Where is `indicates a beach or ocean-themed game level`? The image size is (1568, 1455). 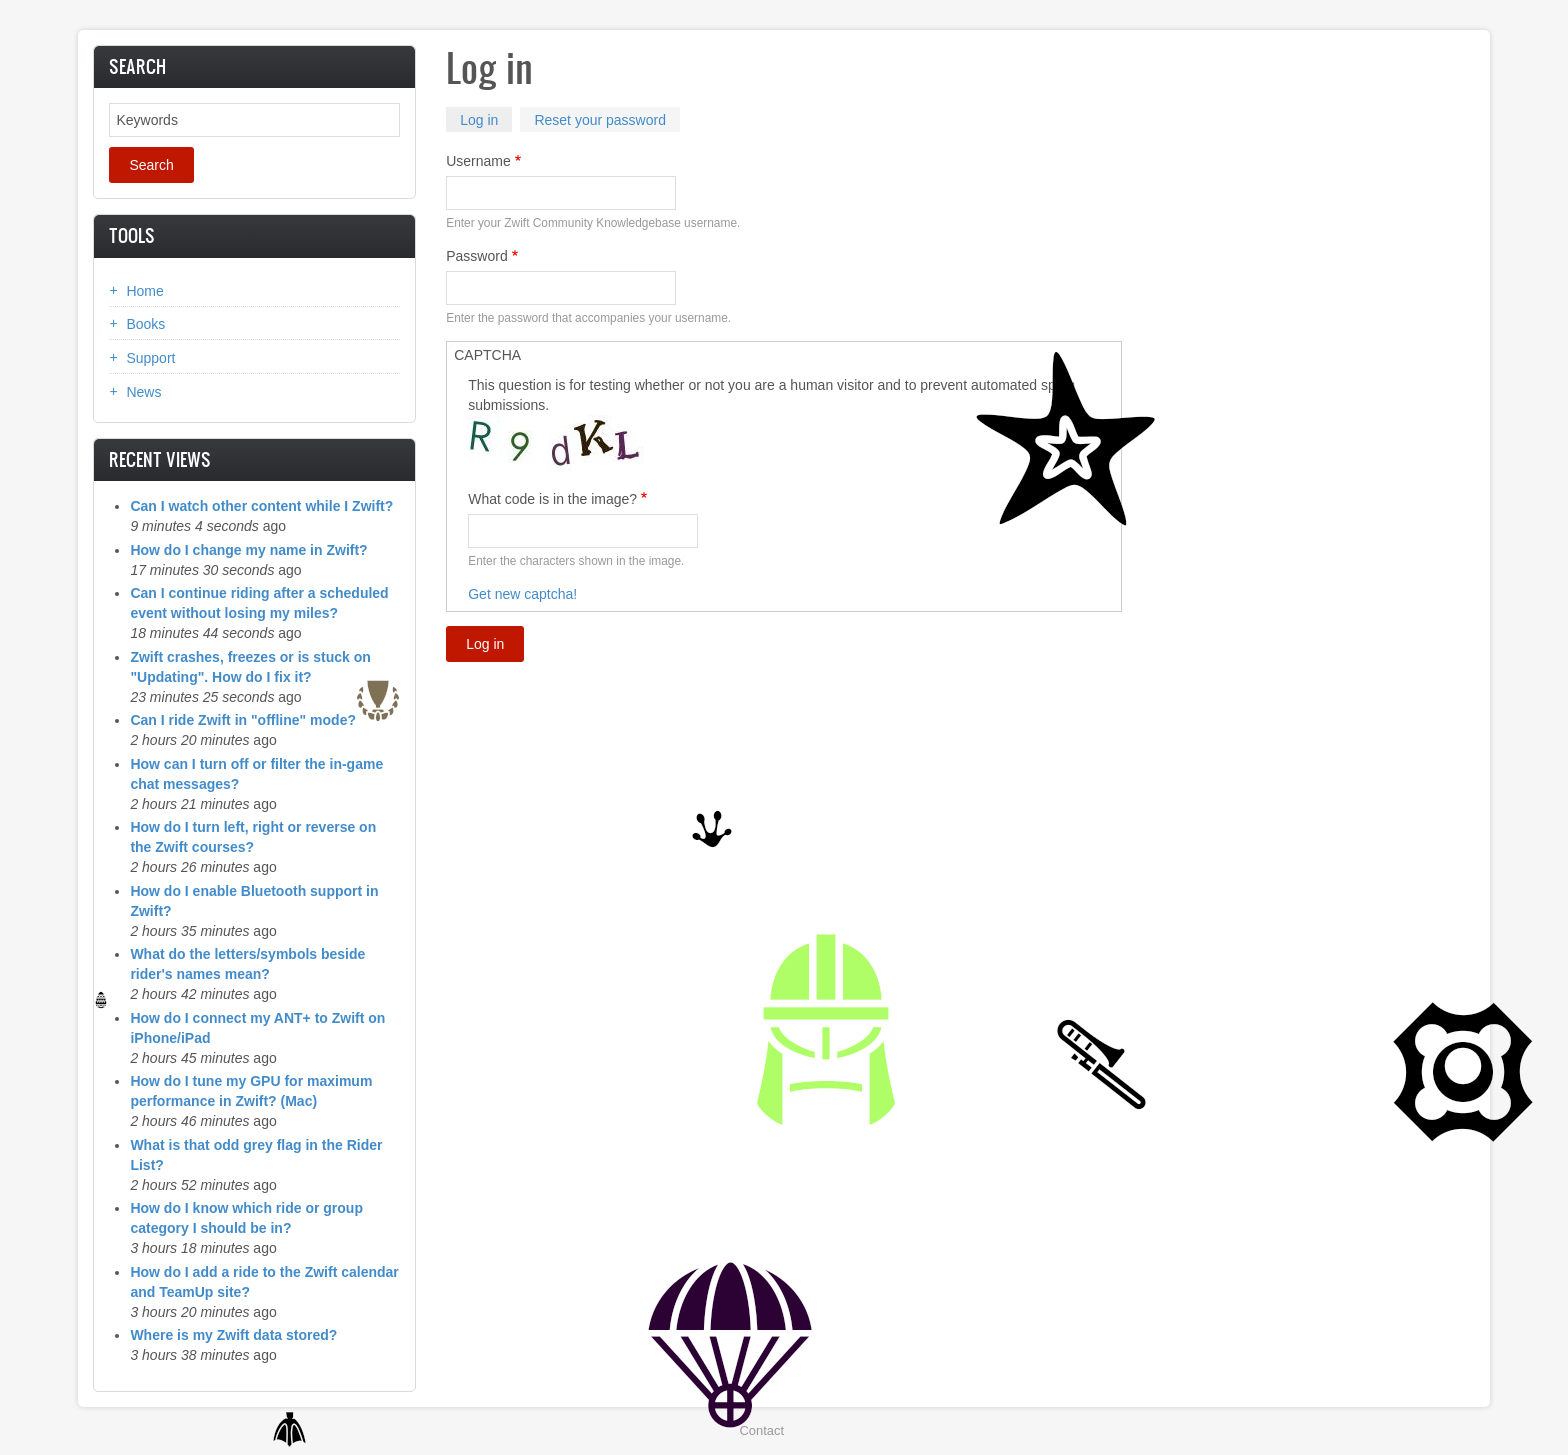
indicates a beach or ocean-themed game level is located at coordinates (1065, 438).